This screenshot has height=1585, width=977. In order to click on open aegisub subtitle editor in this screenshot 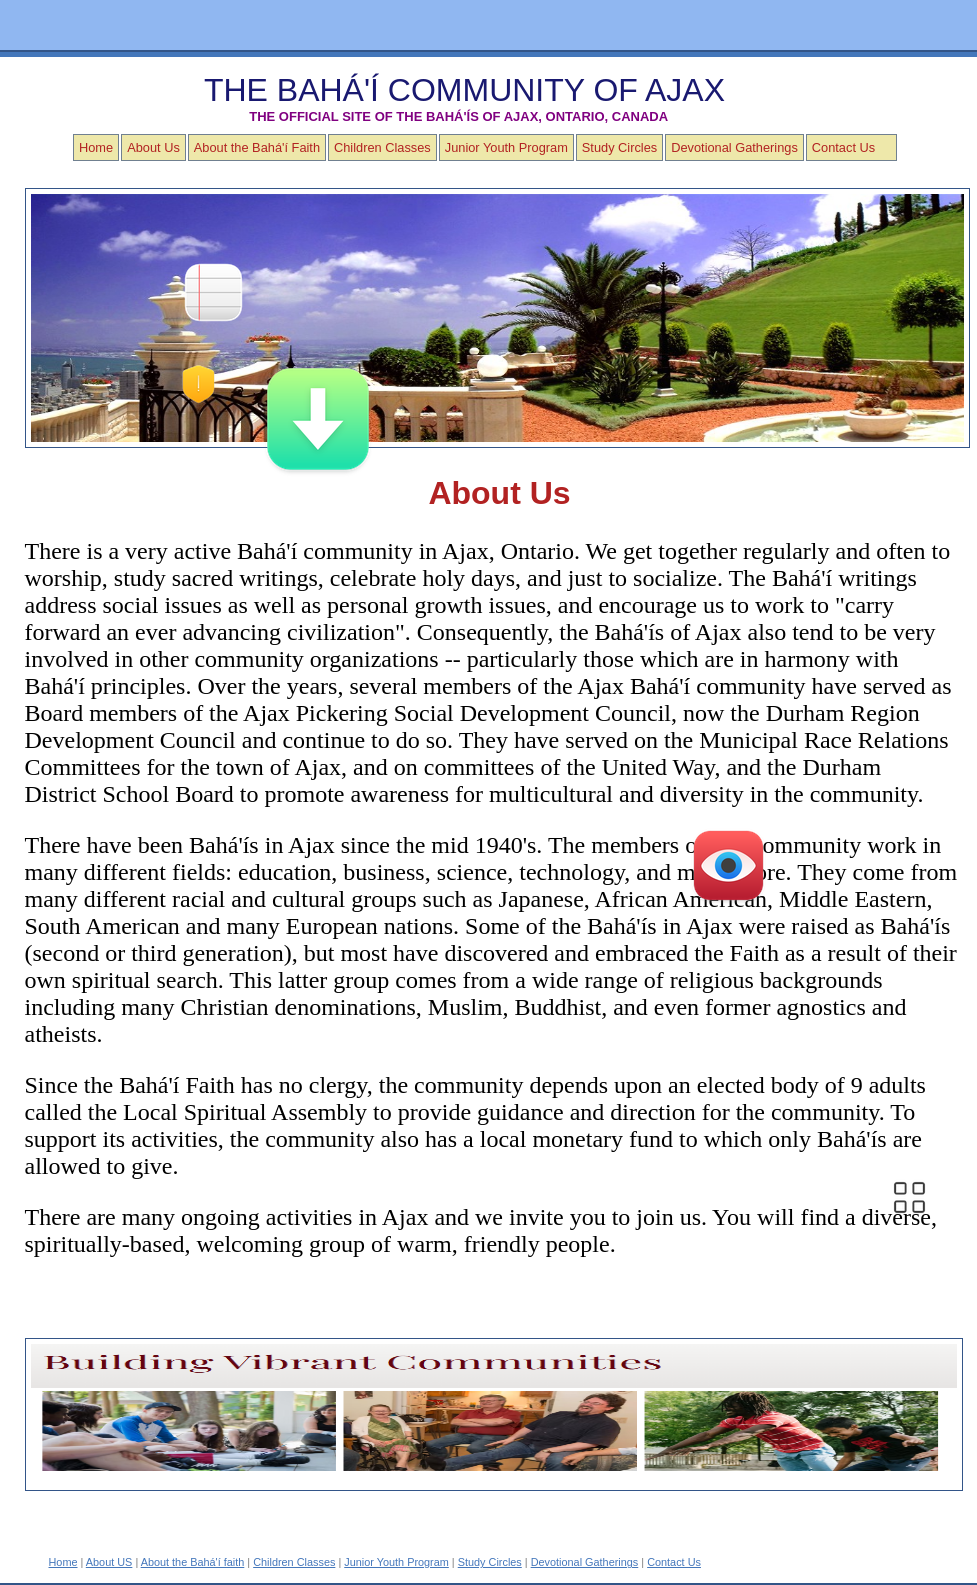, I will do `click(728, 865)`.